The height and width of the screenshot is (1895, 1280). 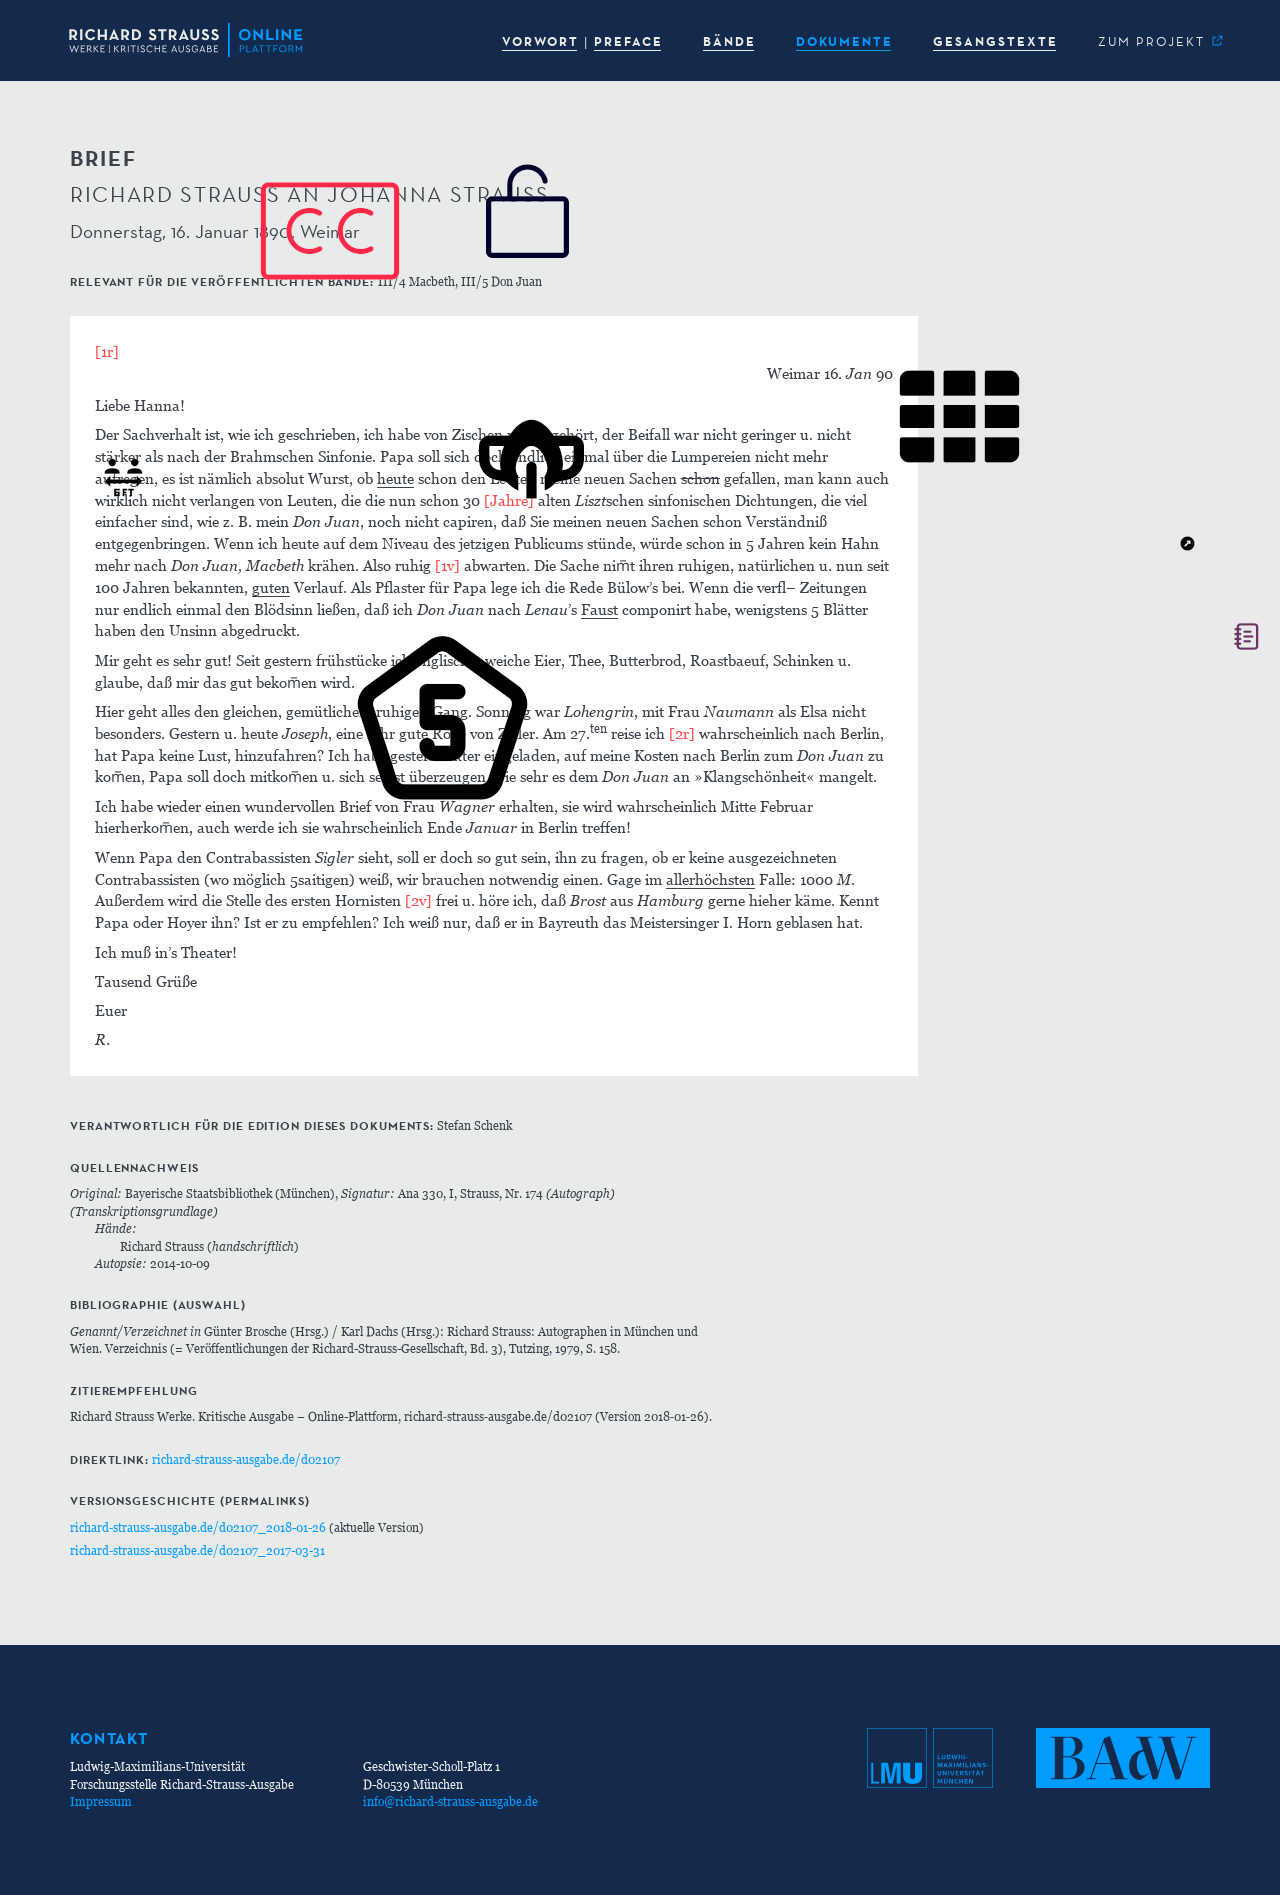 I want to click on indicates respiratory protection or ventilator equipment, so click(x=531, y=456).